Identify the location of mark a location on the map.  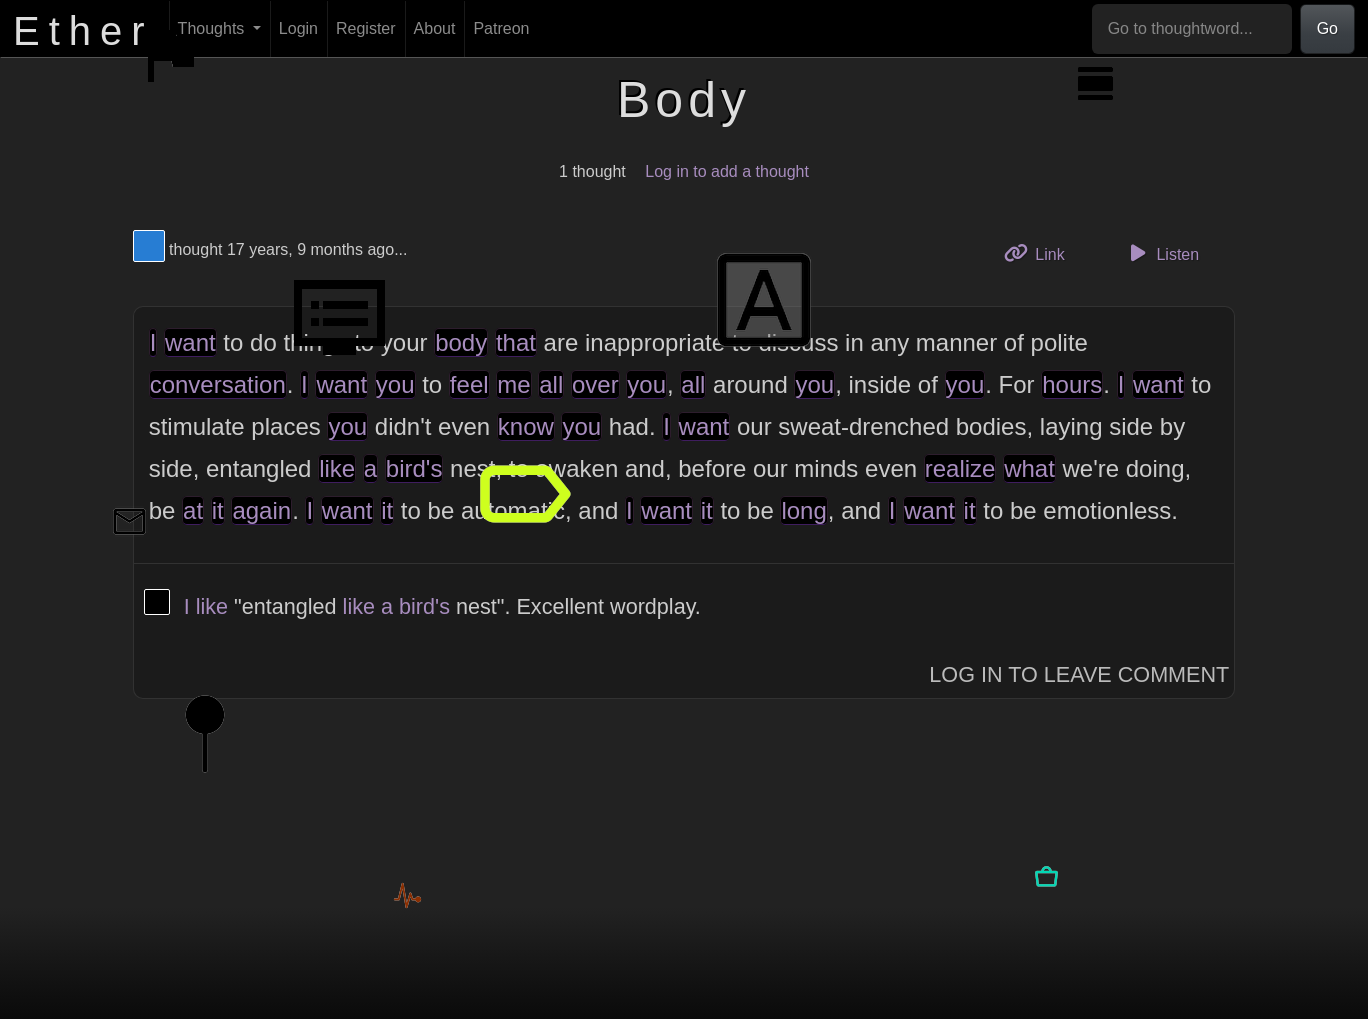
(205, 734).